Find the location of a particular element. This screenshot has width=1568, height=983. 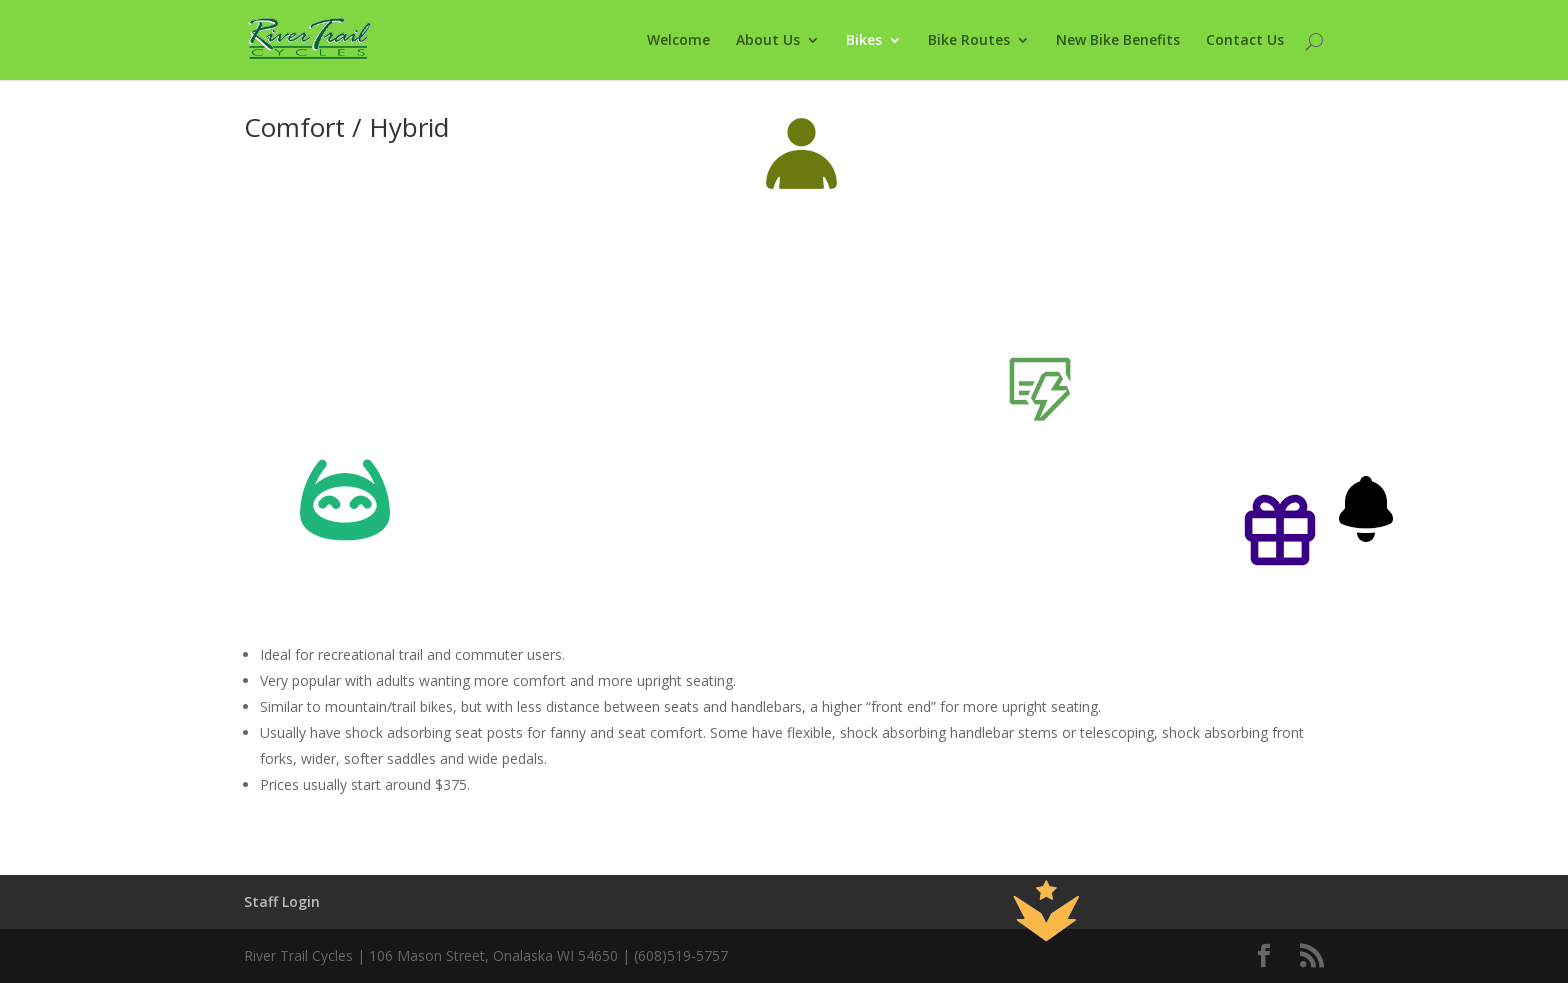

view gifts or rewards is located at coordinates (1280, 530).